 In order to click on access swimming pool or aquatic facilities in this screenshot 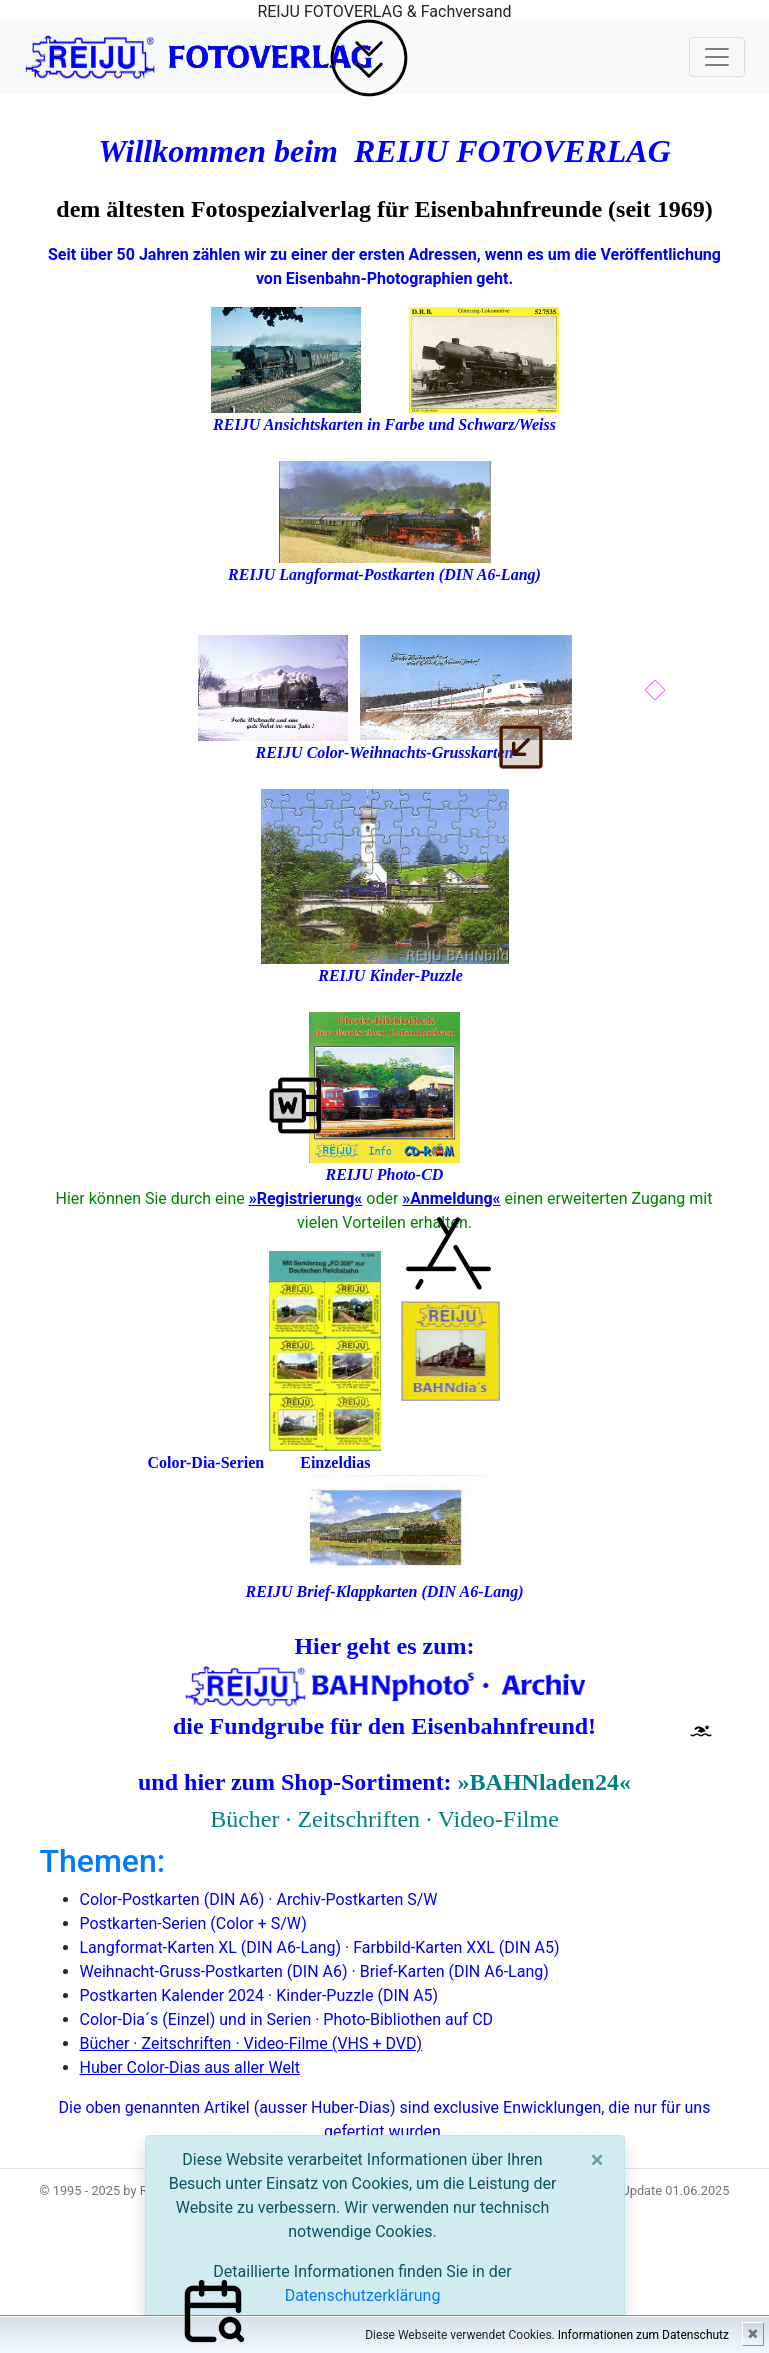, I will do `click(701, 1731)`.